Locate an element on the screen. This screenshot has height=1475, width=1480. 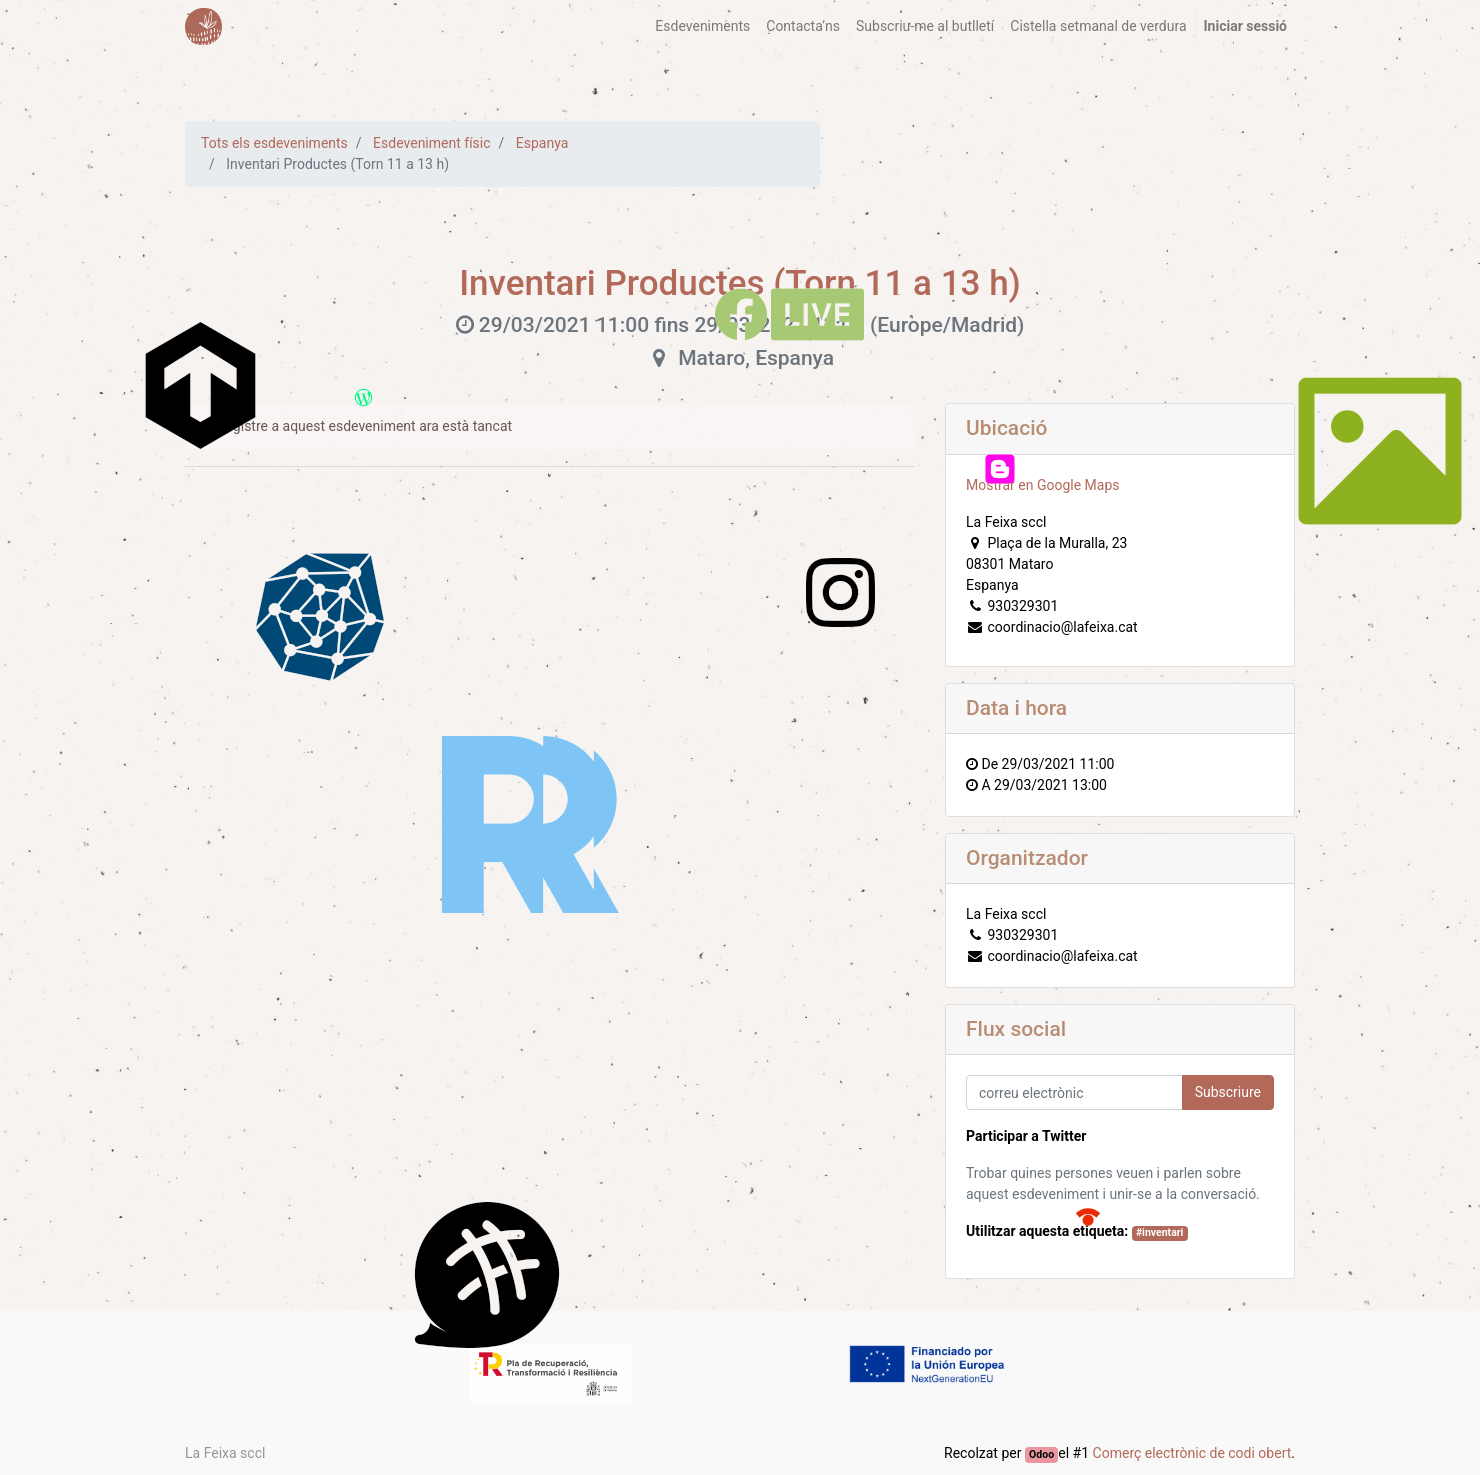
open wordpress dashboard is located at coordinates (363, 397).